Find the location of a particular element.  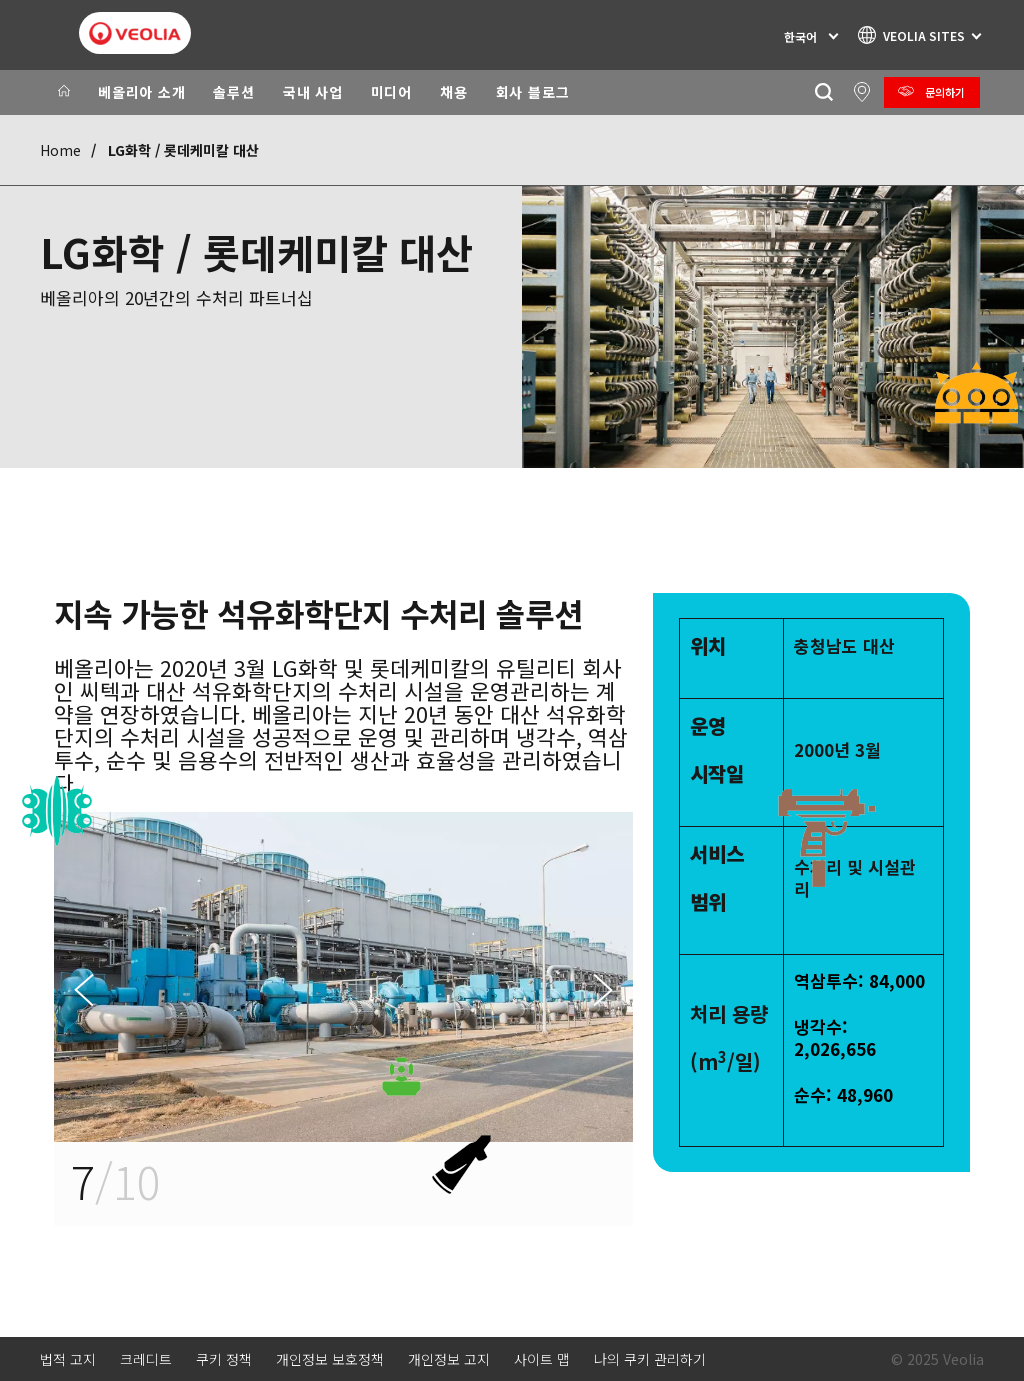

select or equip weapon attachment is located at coordinates (461, 1164).